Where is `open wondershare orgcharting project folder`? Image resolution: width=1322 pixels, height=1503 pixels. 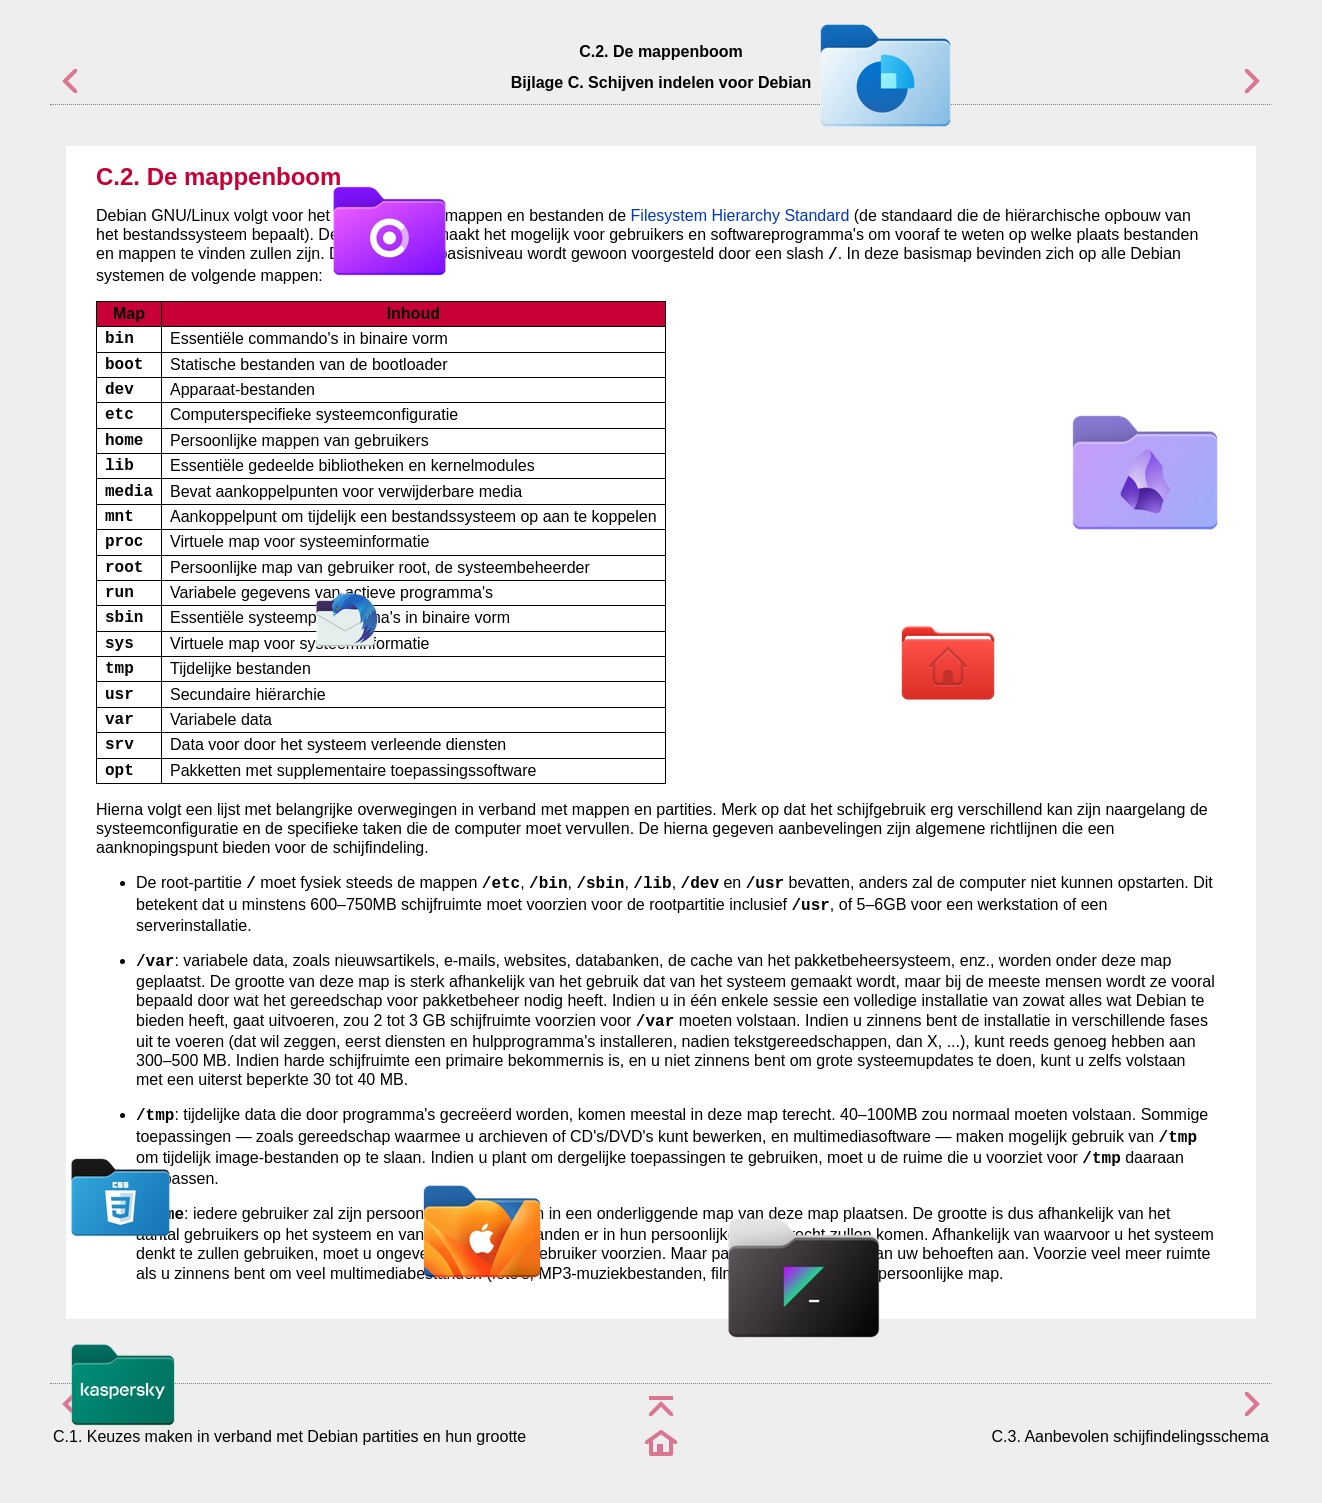 open wondershare orgcharting project folder is located at coordinates (389, 234).